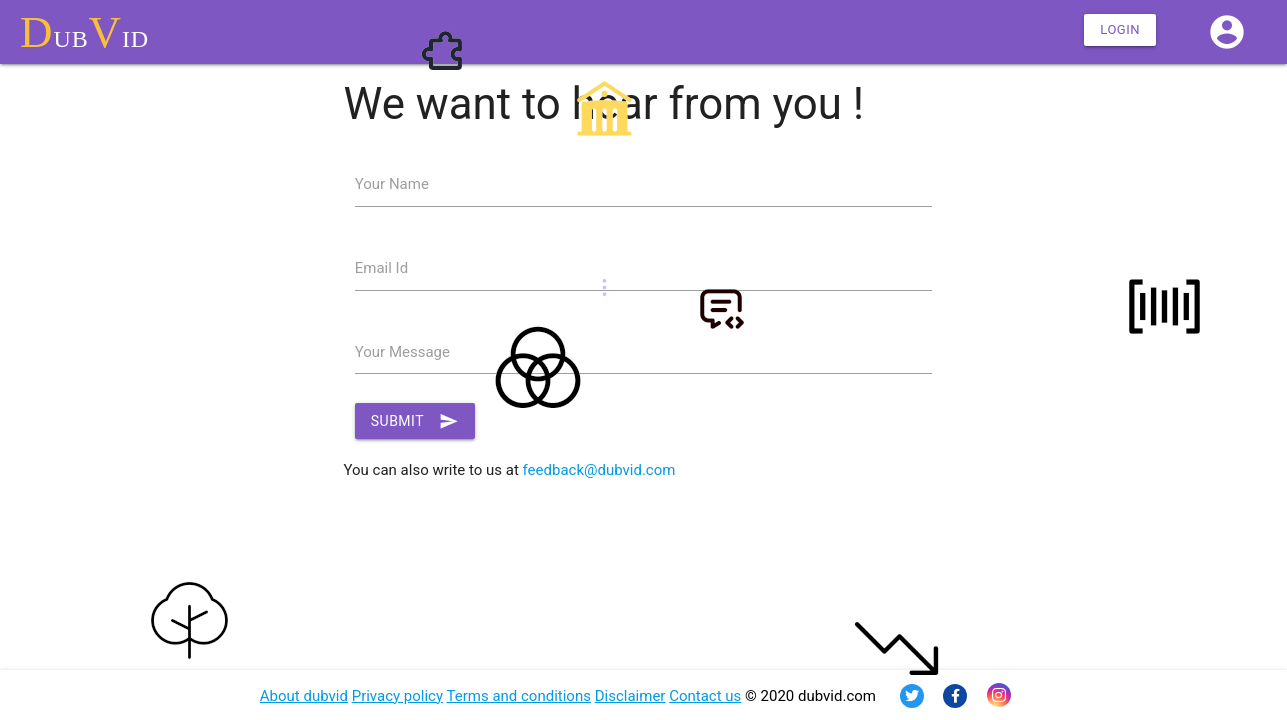 The width and height of the screenshot is (1287, 720). Describe the element at coordinates (1164, 306) in the screenshot. I see `scan a barcode` at that location.